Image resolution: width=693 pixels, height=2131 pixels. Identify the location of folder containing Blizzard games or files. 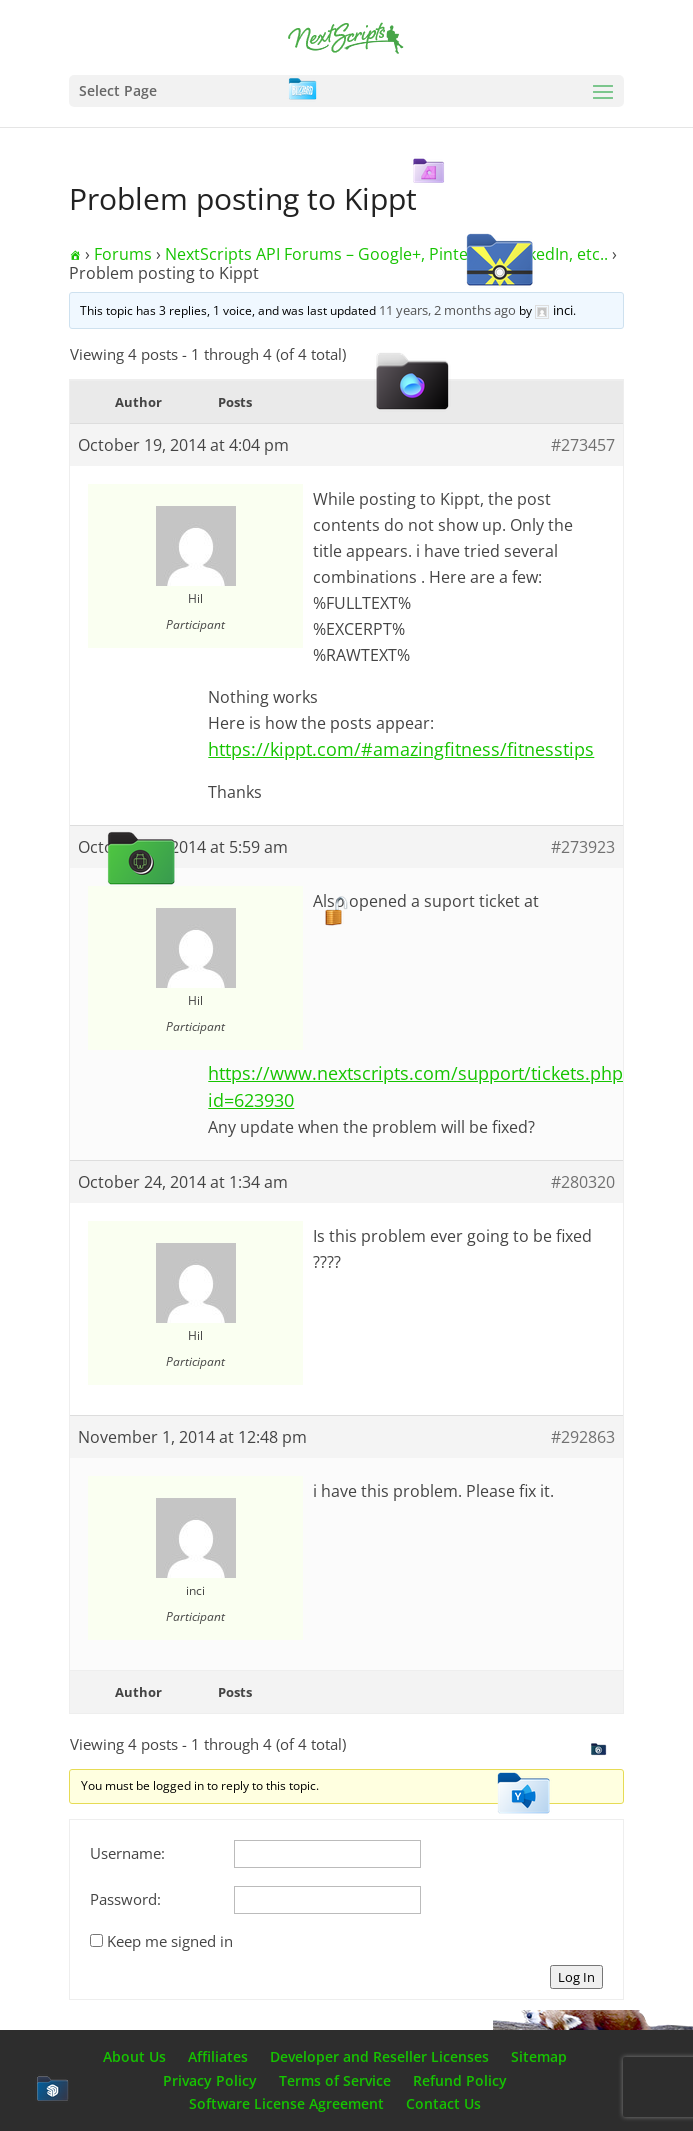
(302, 89).